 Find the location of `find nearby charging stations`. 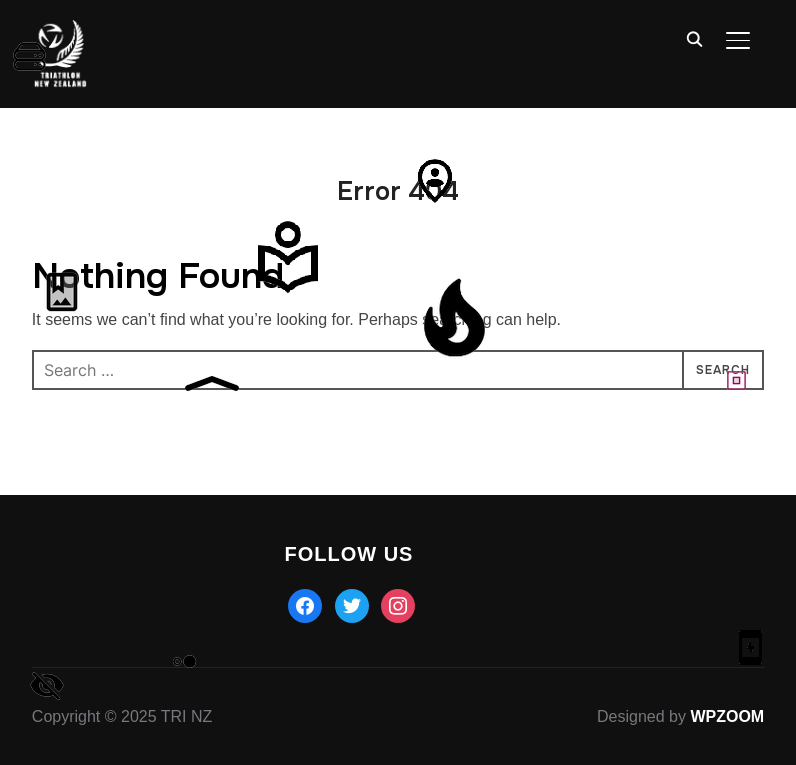

find nearby charging stations is located at coordinates (750, 647).